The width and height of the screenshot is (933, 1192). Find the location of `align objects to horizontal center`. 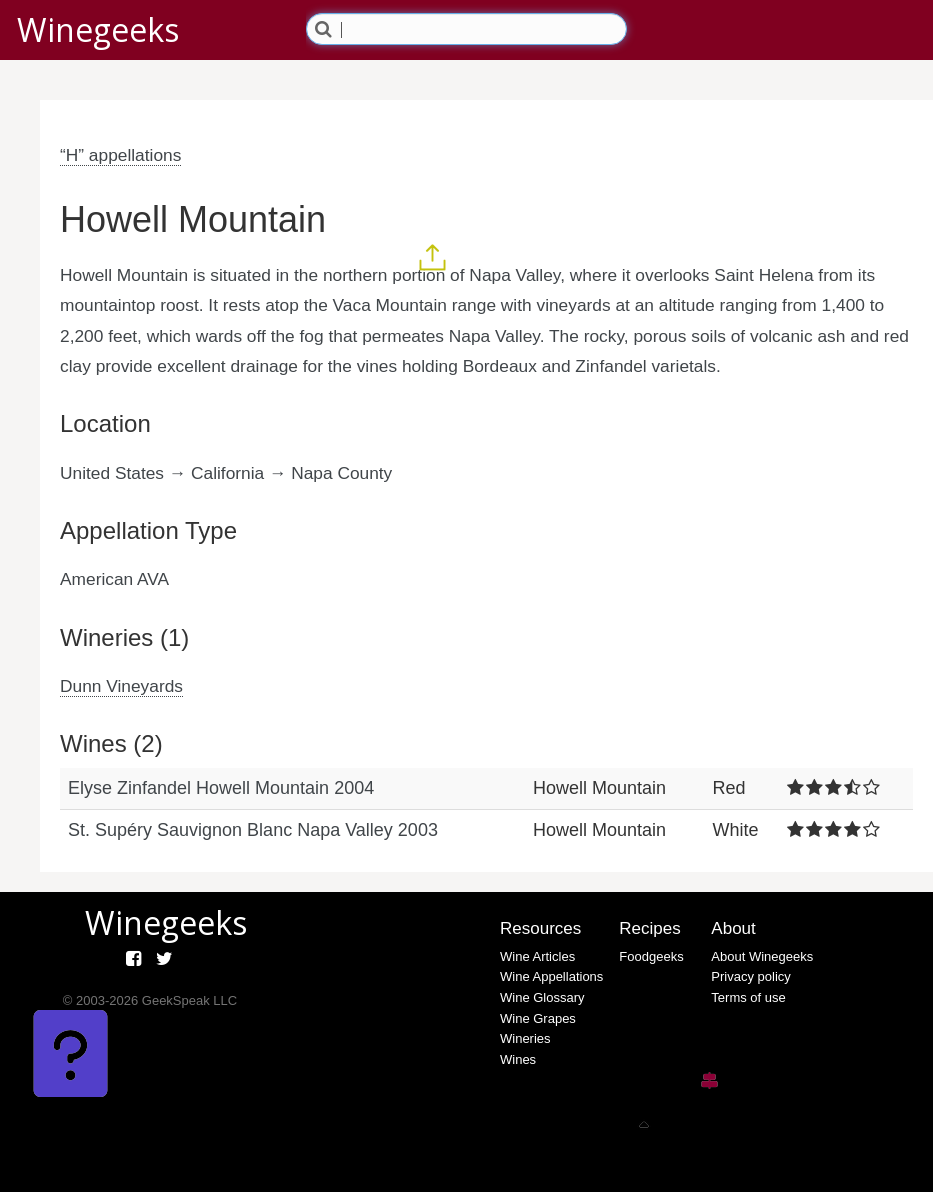

align objects to horizontal center is located at coordinates (709, 1080).